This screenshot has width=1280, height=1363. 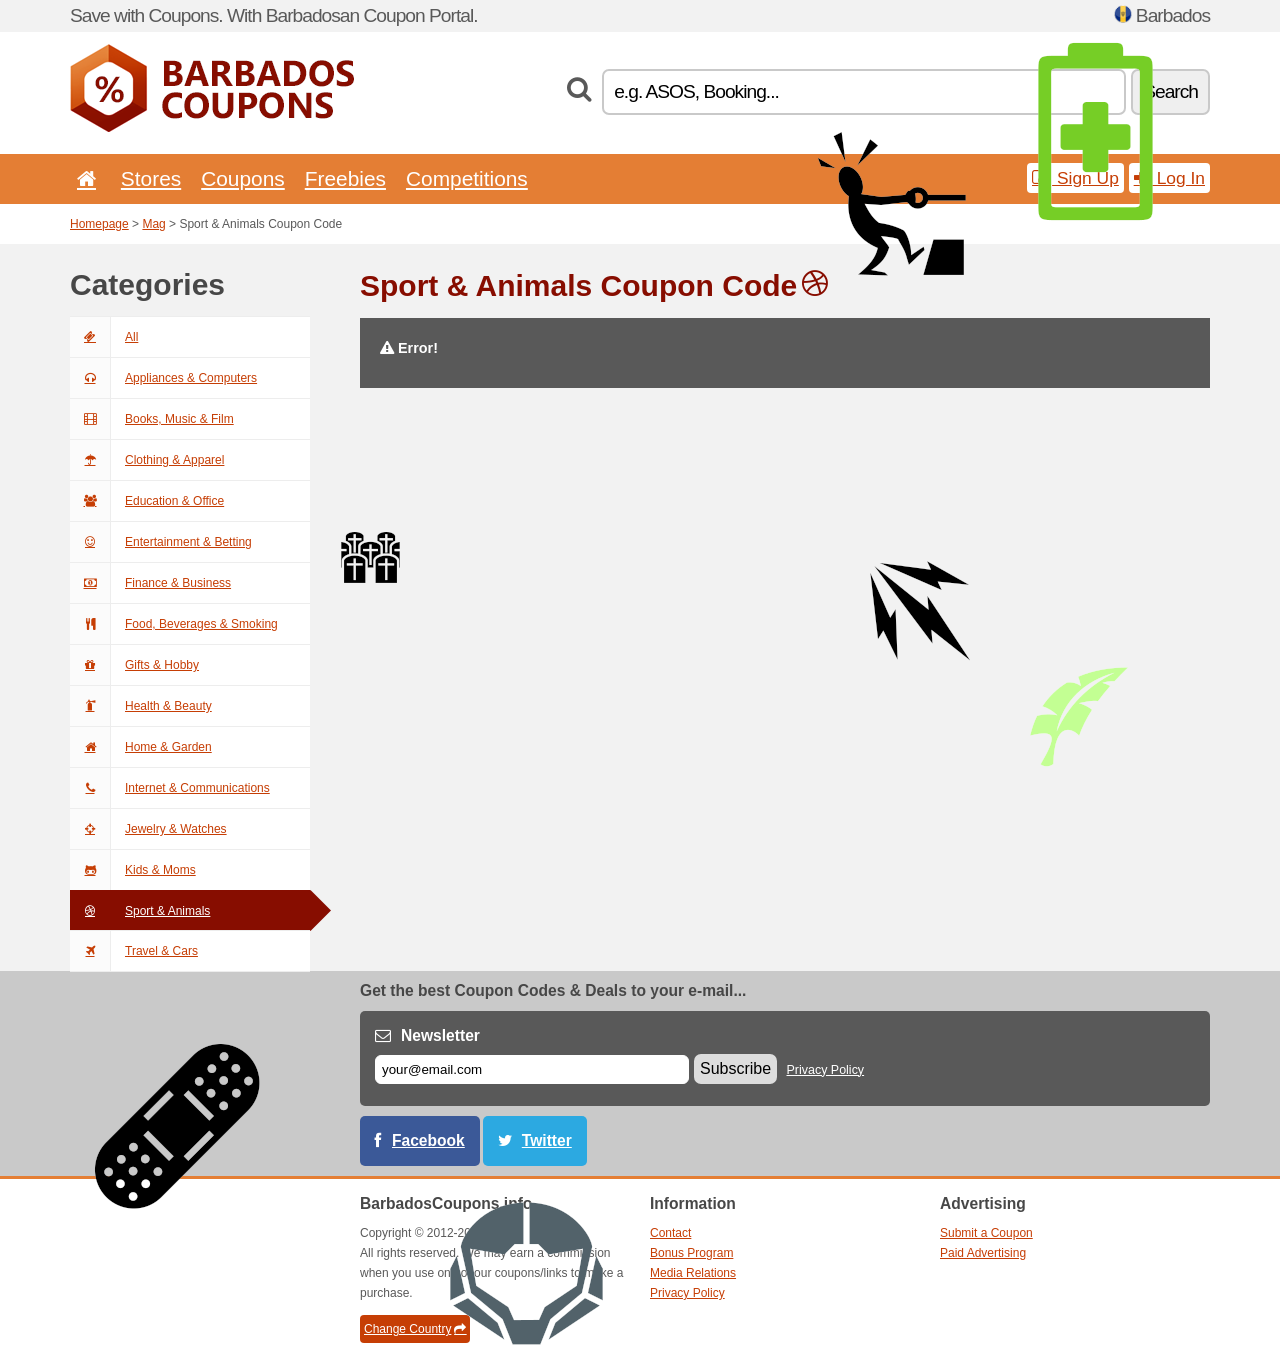 I want to click on compose a new message or document, so click(x=1079, y=715).